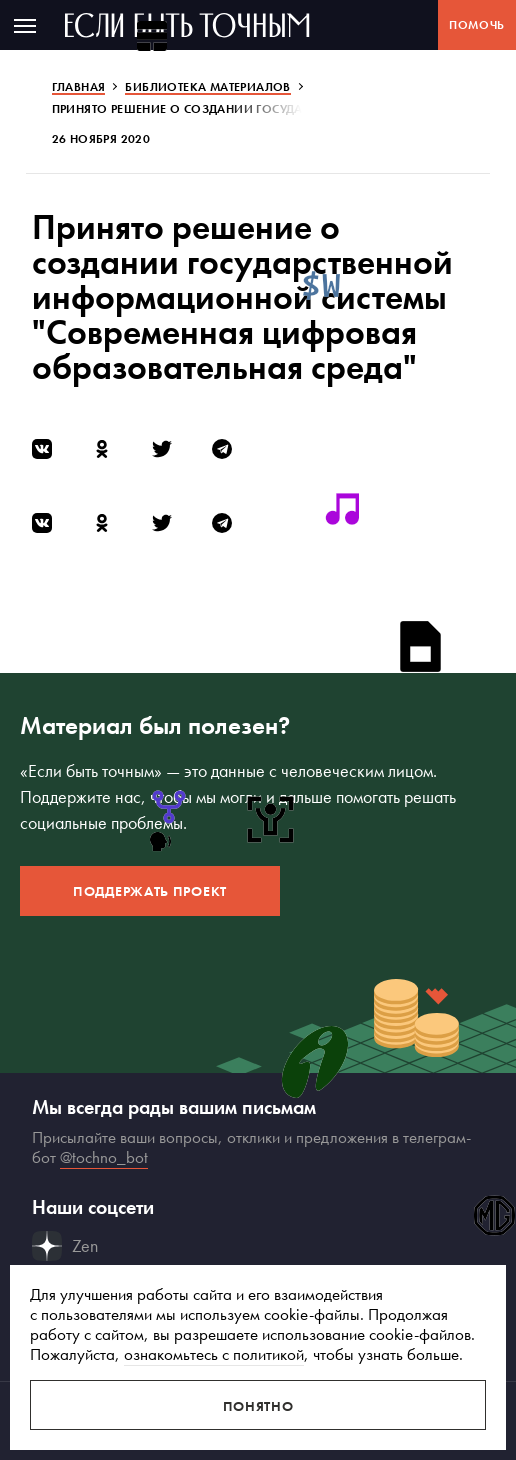  Describe the element at coordinates (160, 841) in the screenshot. I see `activate text-to-speech or voice output` at that location.